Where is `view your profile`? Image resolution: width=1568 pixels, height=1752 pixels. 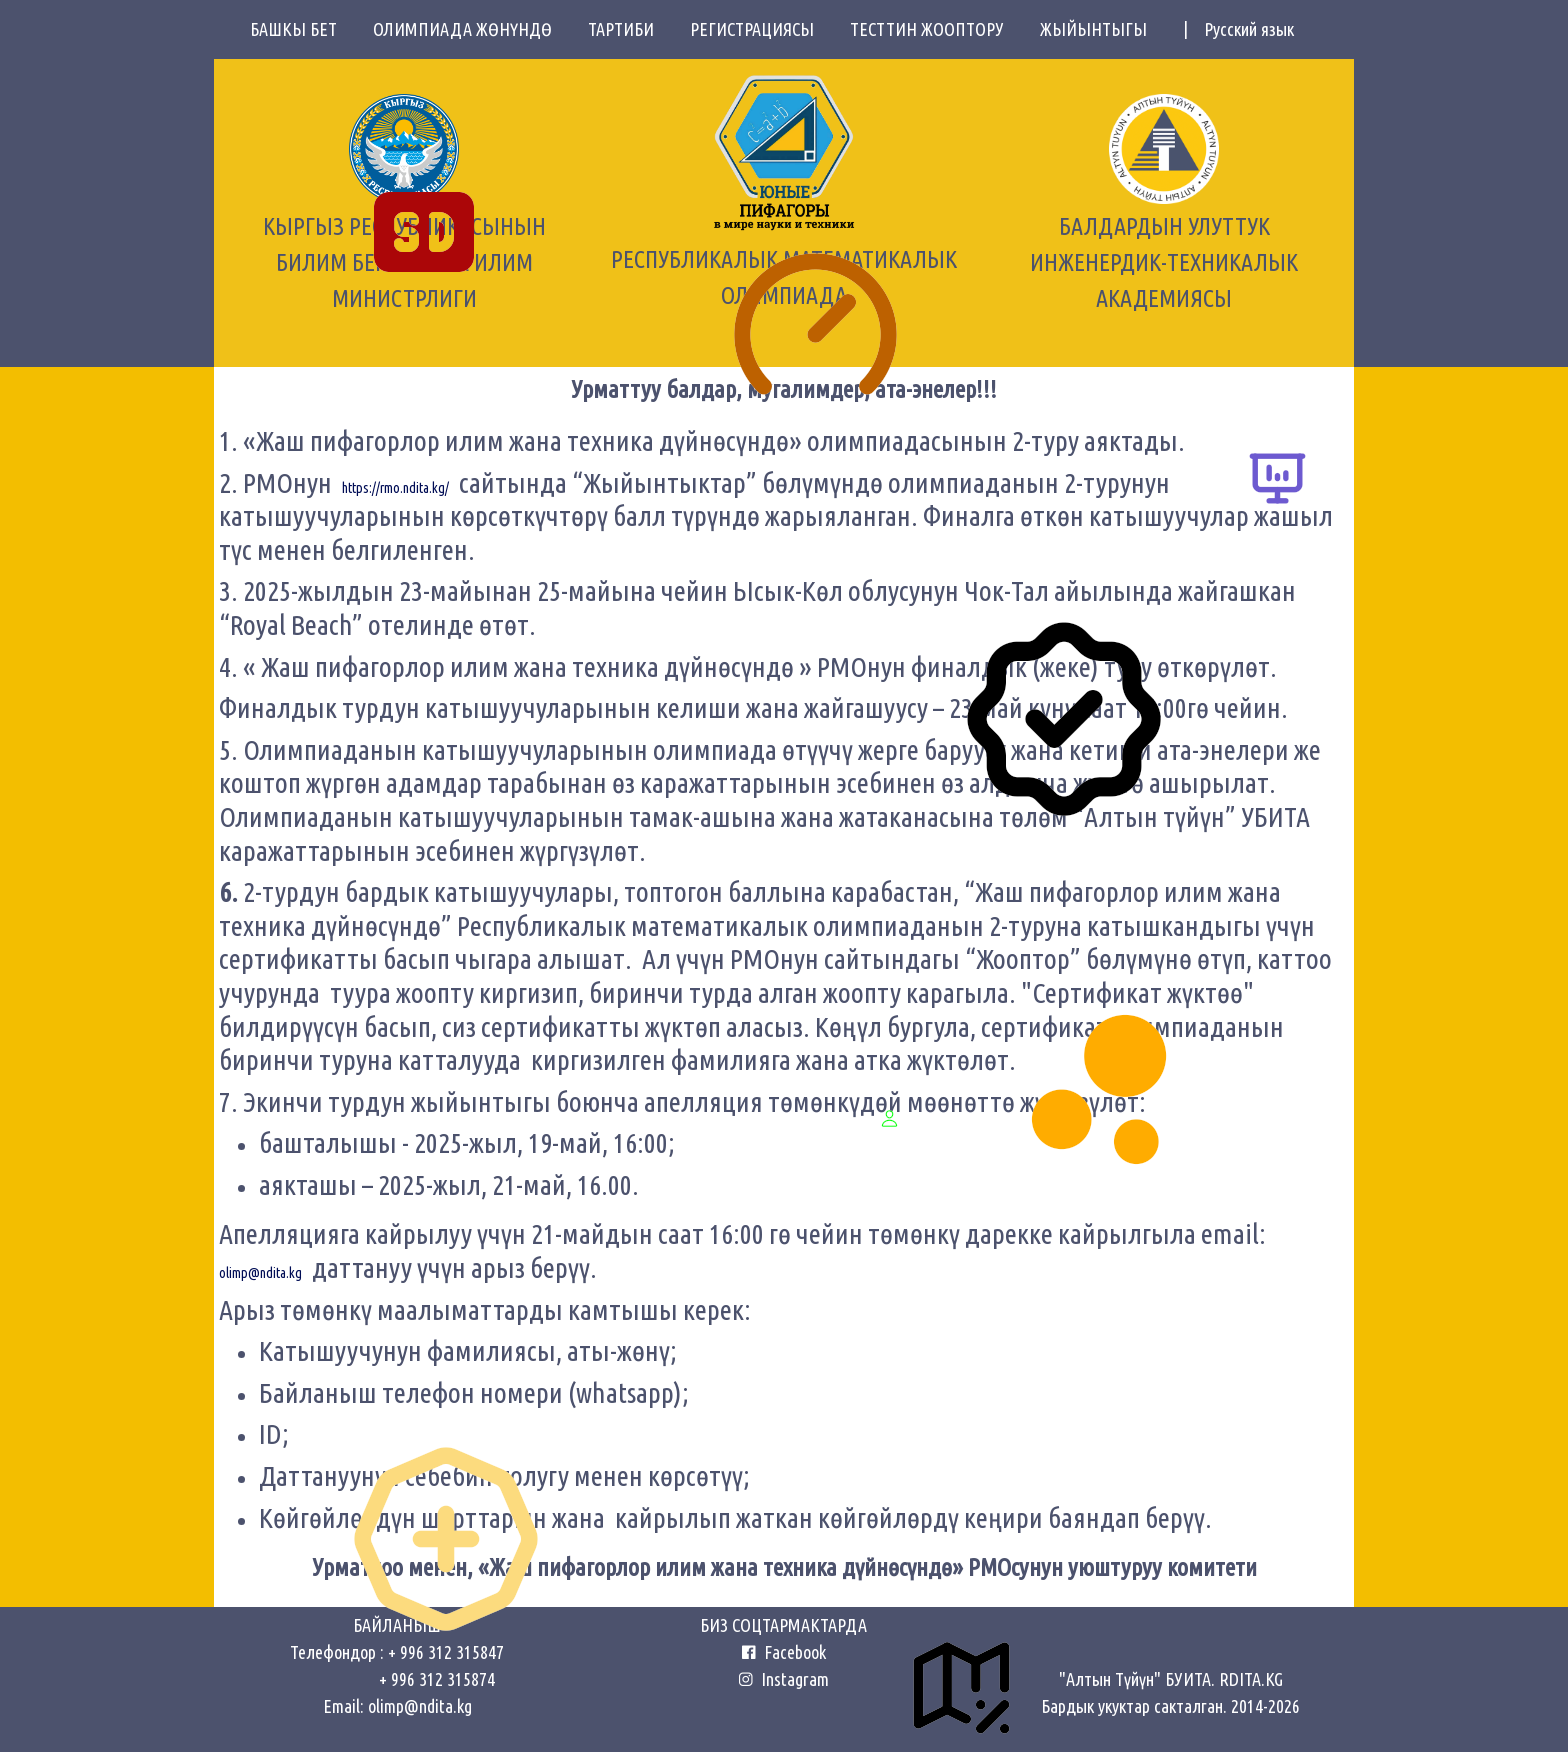 view your profile is located at coordinates (889, 1118).